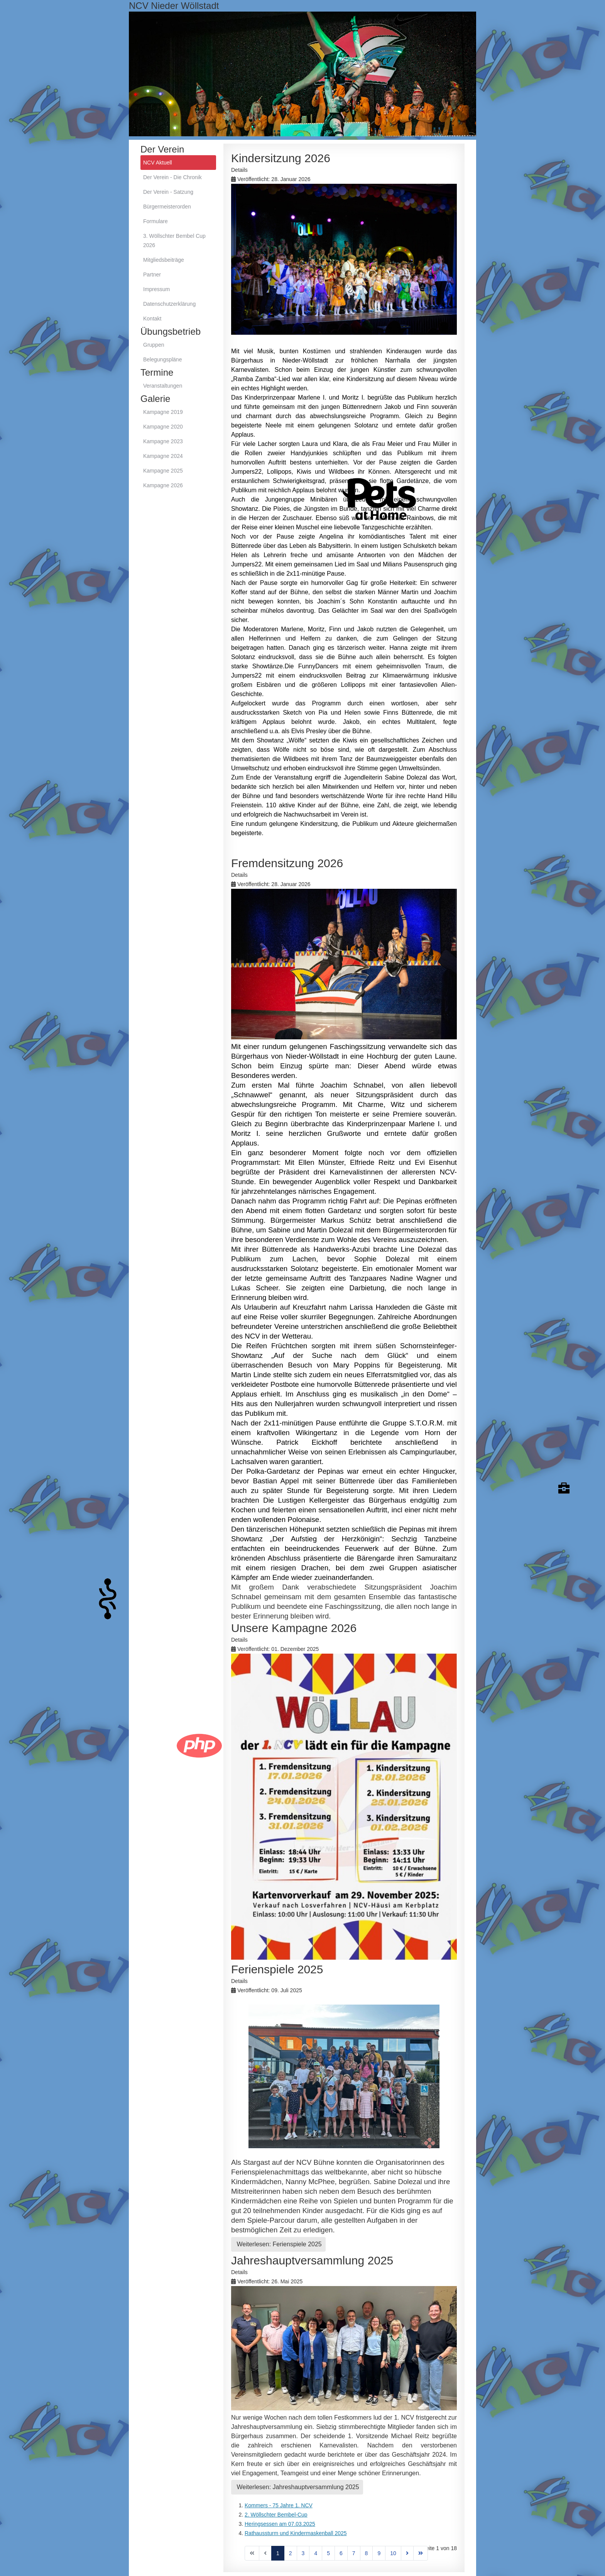  I want to click on visit the Pets at Home website or app, so click(379, 499).